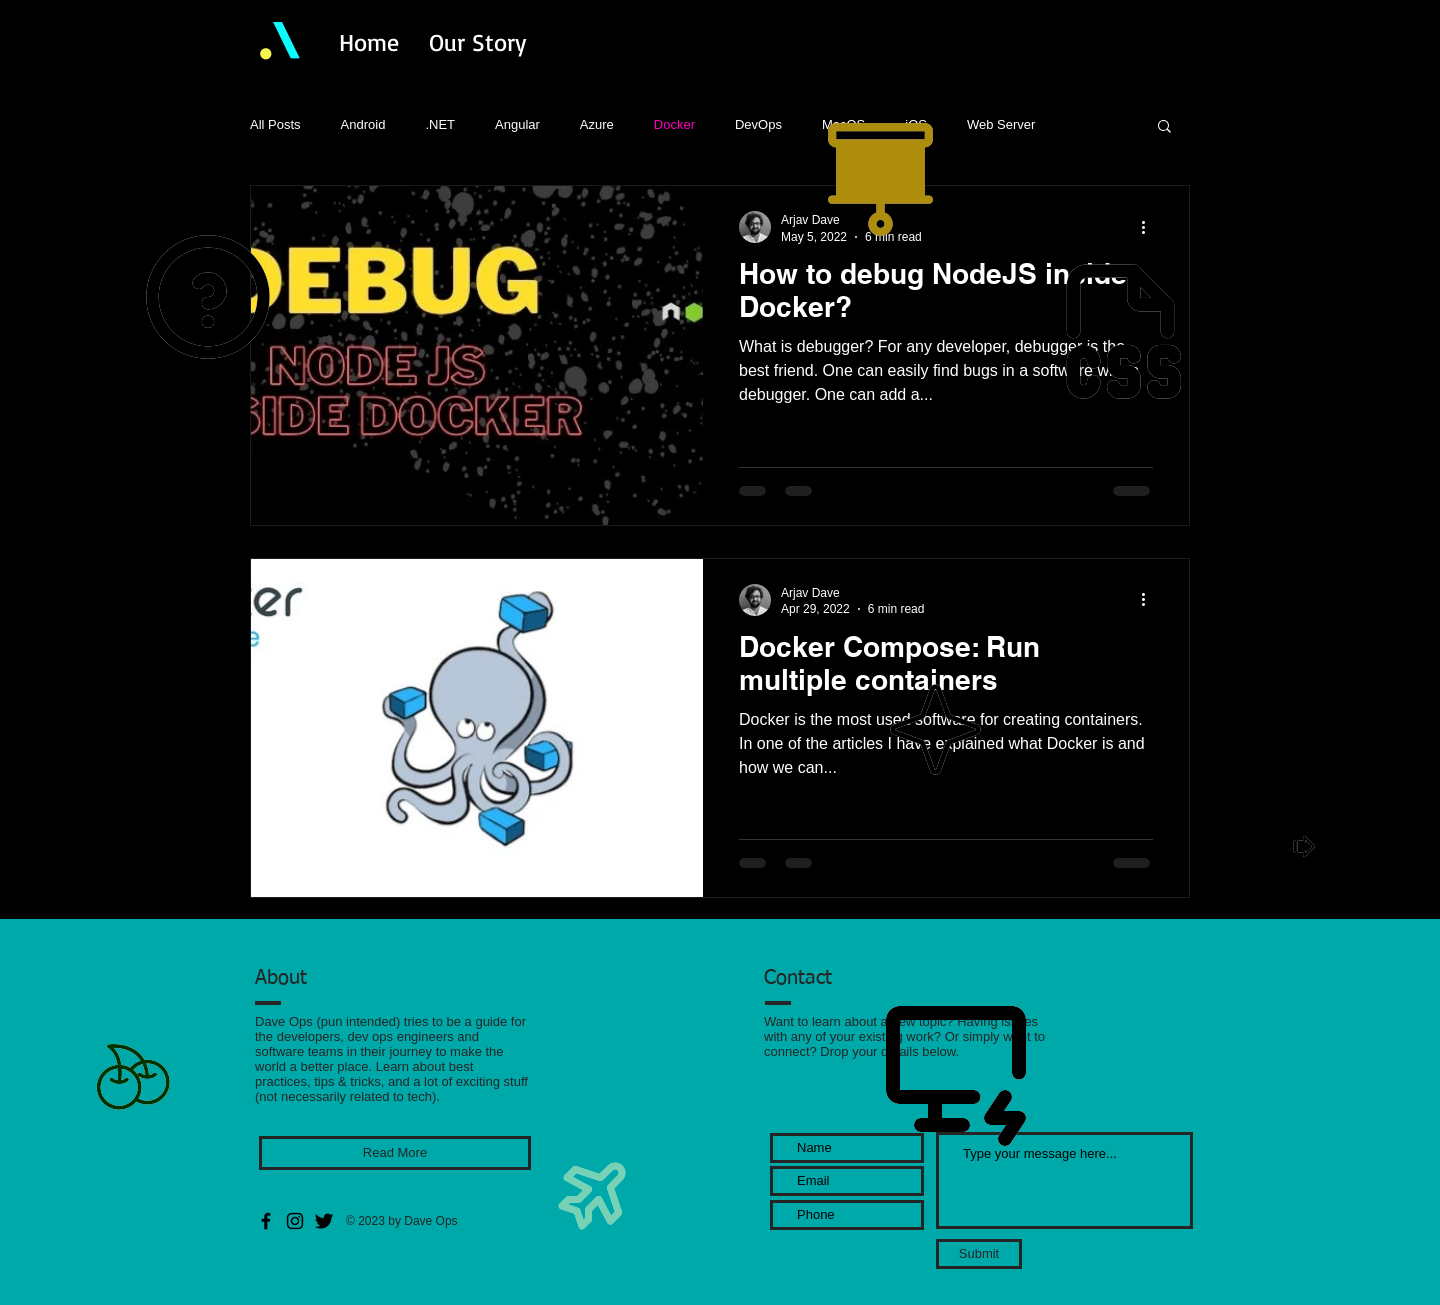 The height and width of the screenshot is (1305, 1440). I want to click on access travel or flight booking, so click(592, 1196).